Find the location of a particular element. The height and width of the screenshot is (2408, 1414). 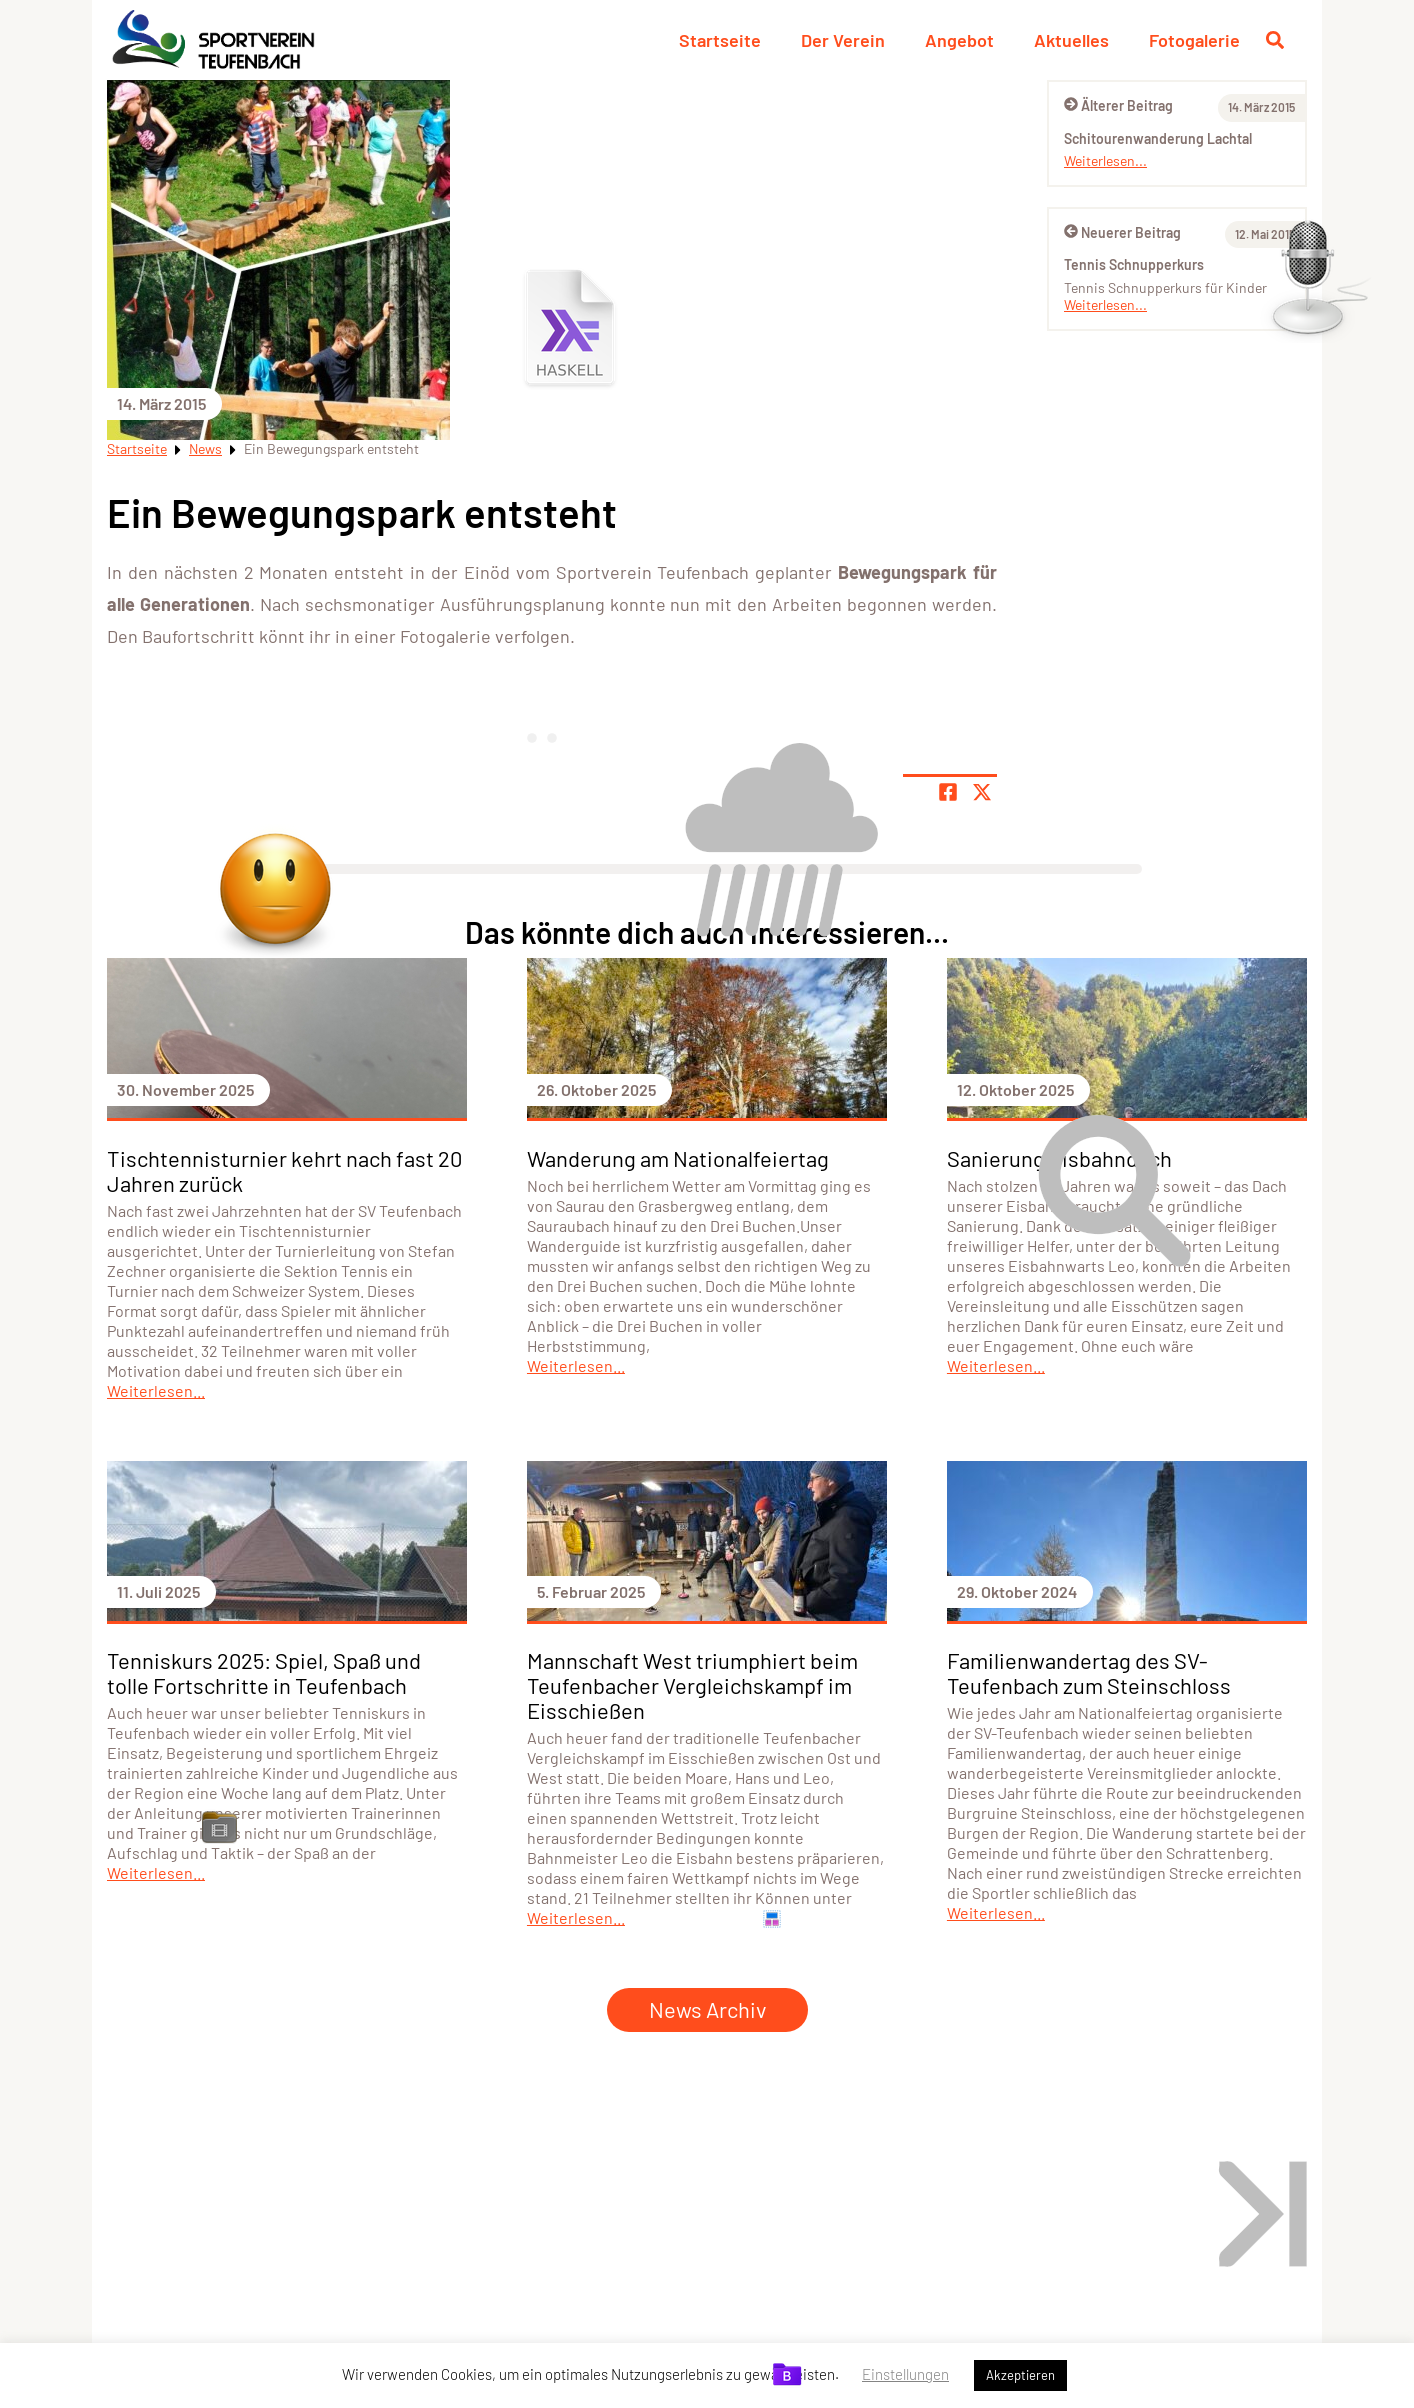

a haskell source code file is located at coordinates (570, 329).